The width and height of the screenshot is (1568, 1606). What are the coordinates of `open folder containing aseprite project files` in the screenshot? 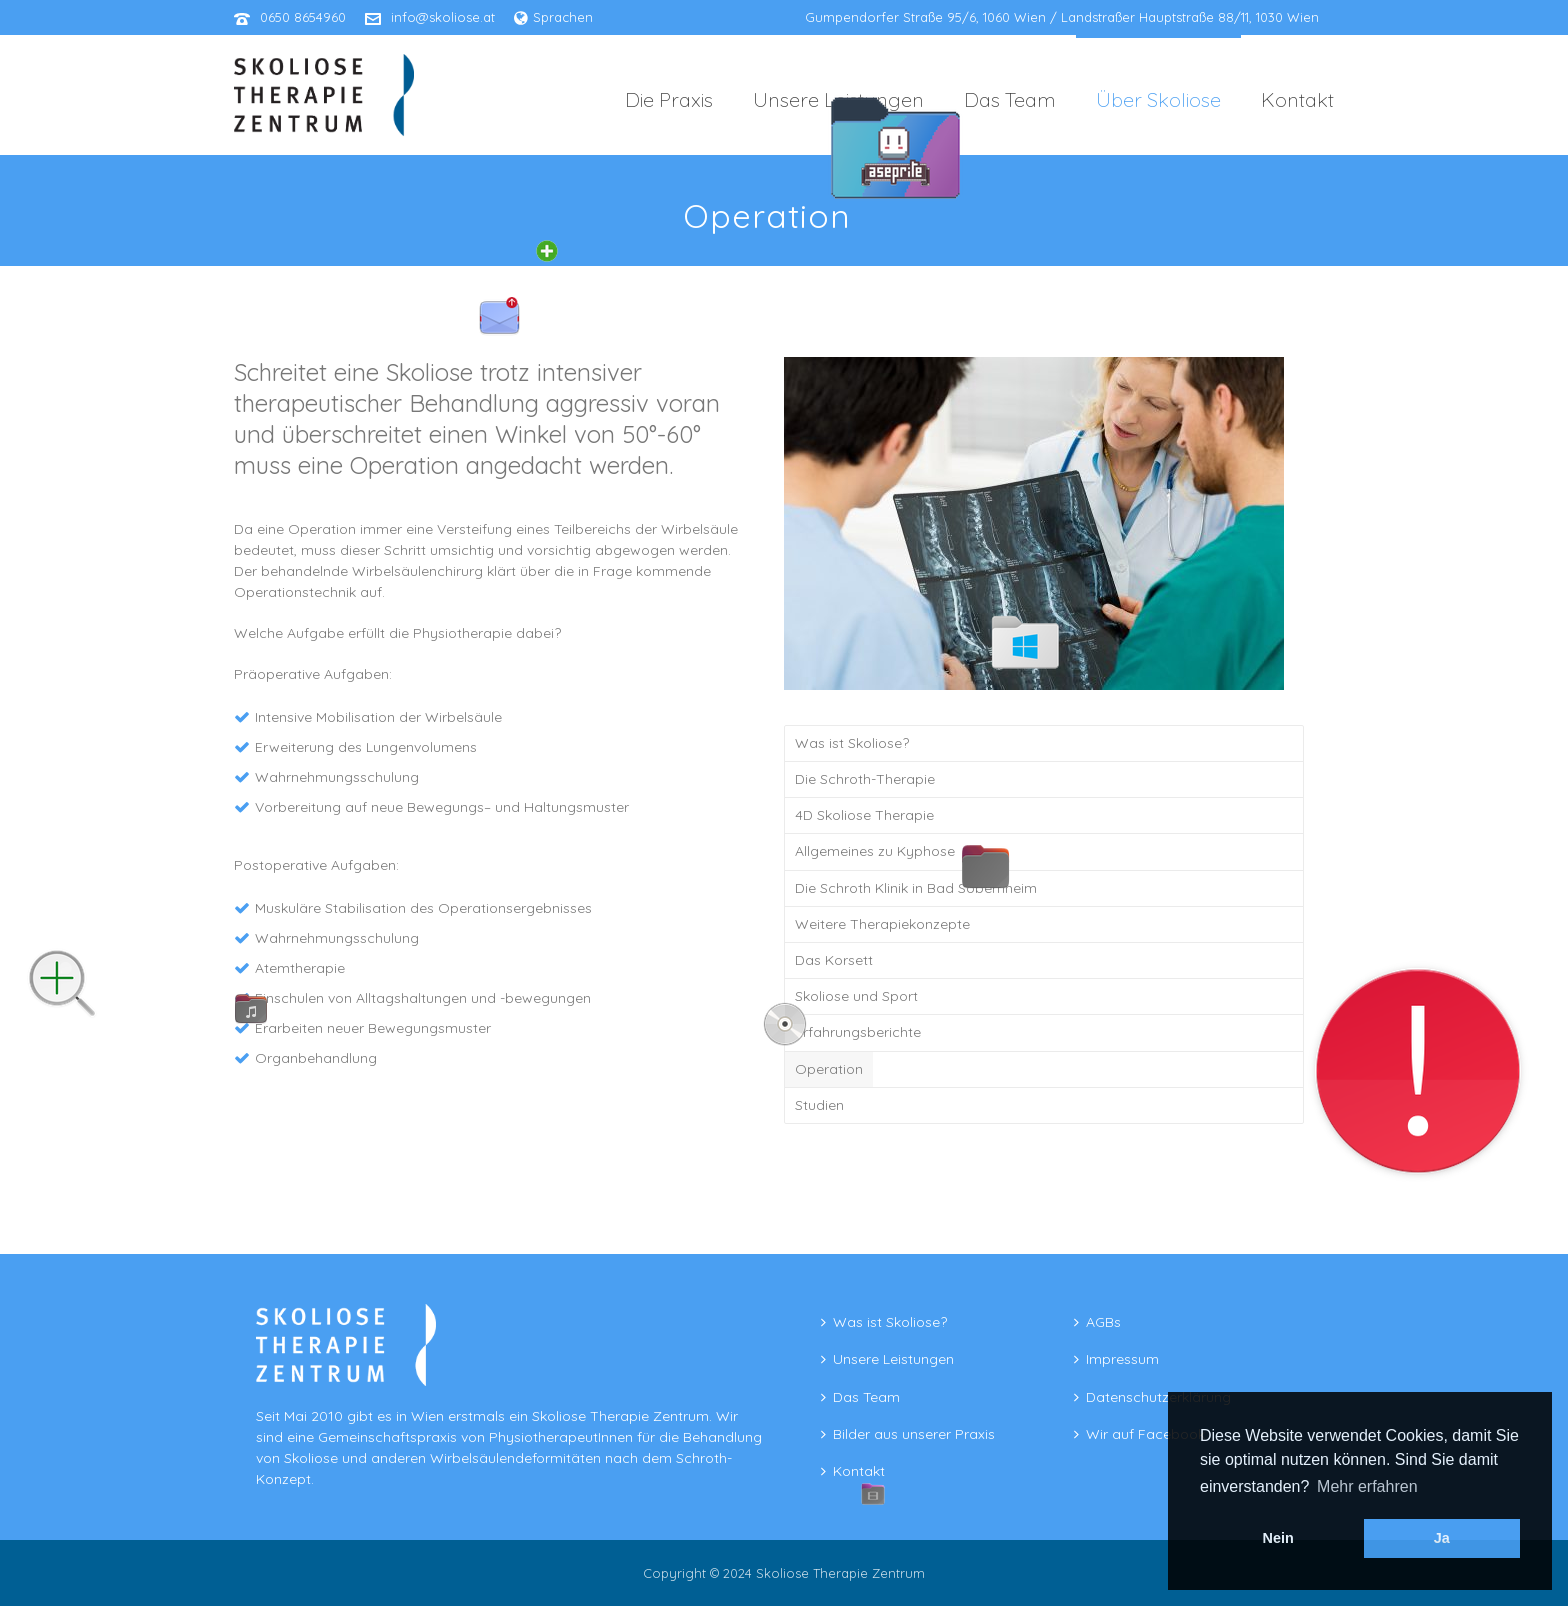 It's located at (895, 151).